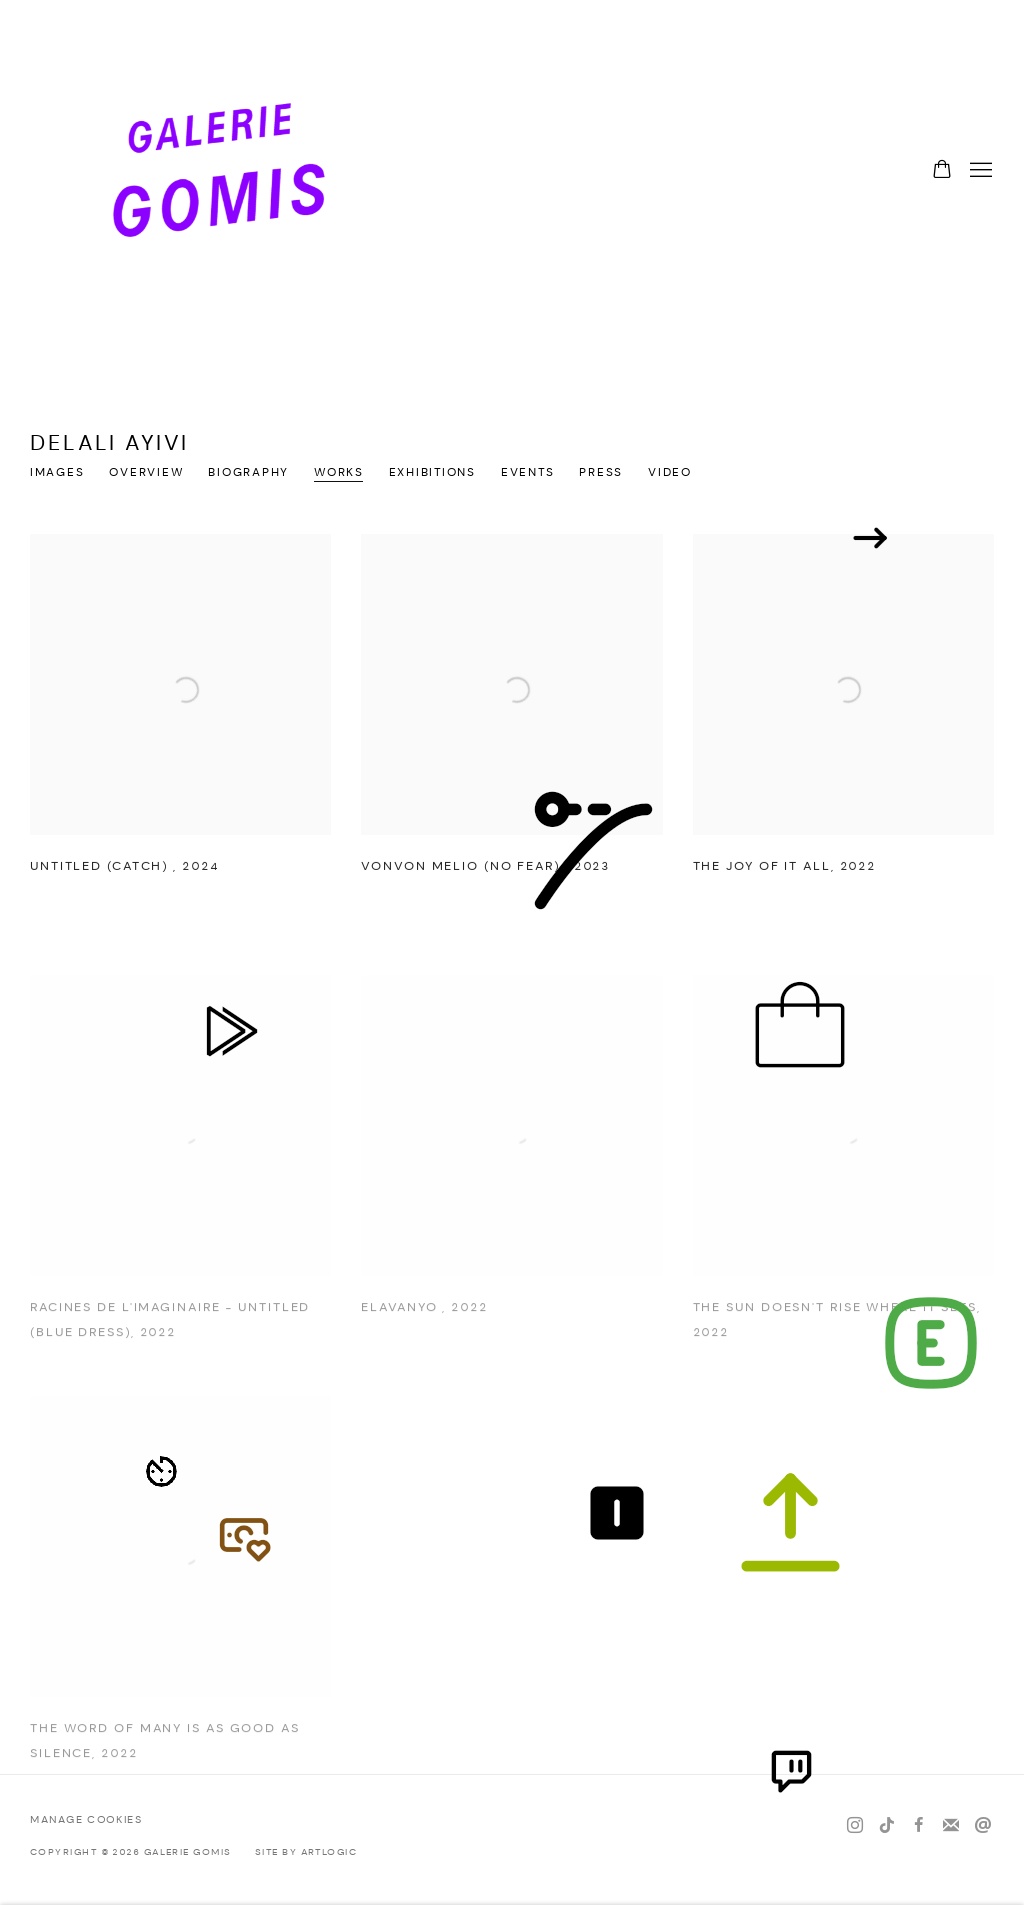 The image size is (1024, 1905). I want to click on view your shopping bag, so click(800, 1030).